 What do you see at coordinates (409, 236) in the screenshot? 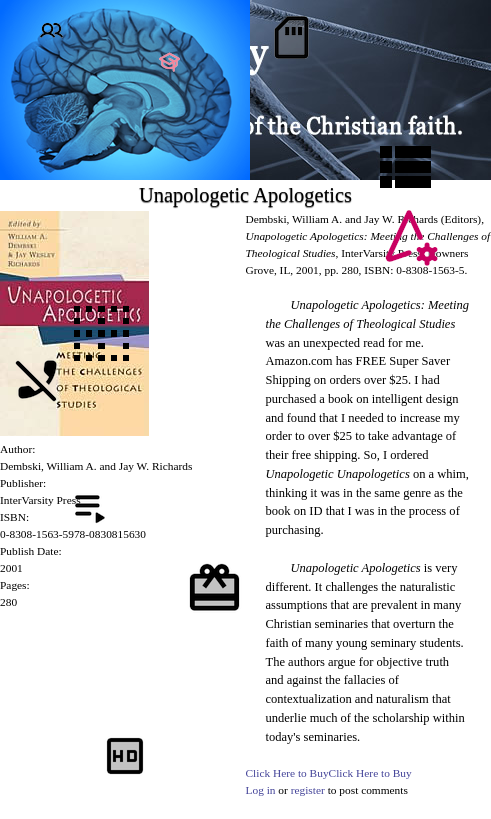
I see `configure navigation settings` at bounding box center [409, 236].